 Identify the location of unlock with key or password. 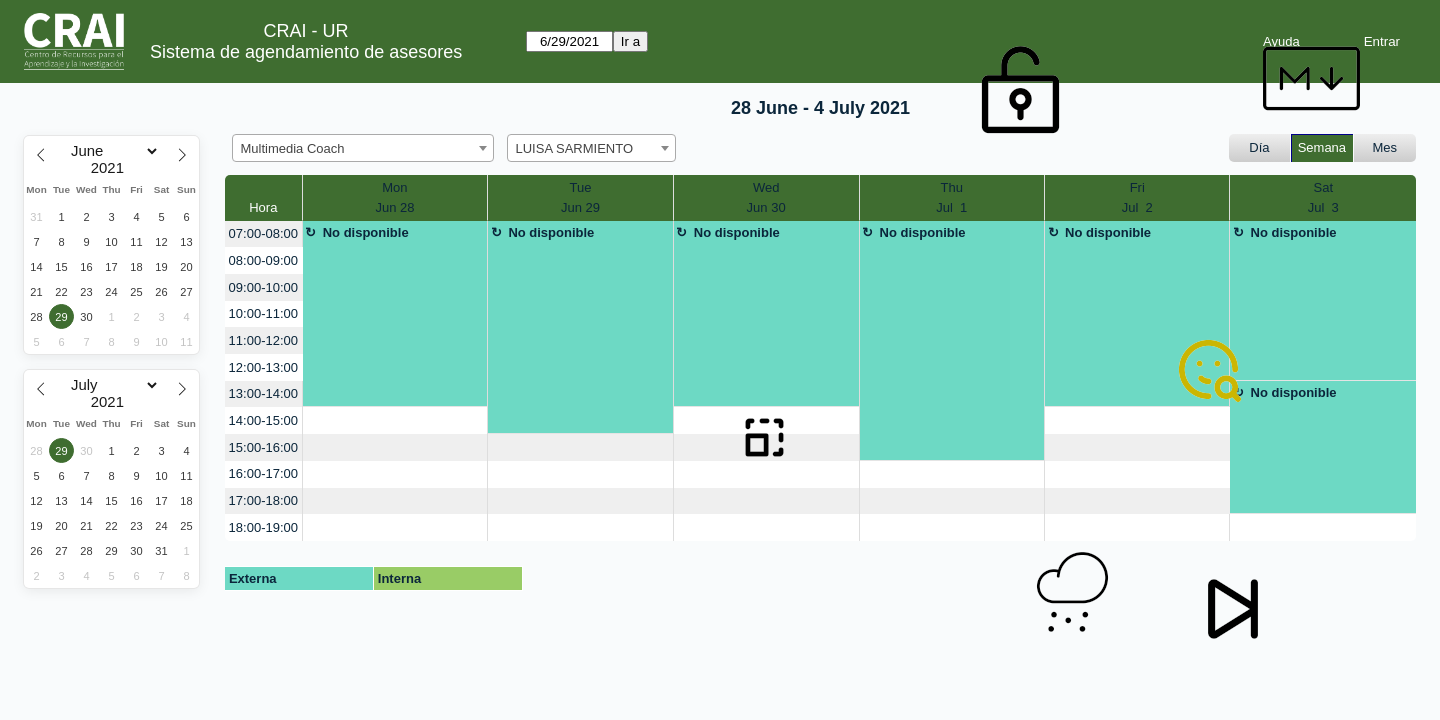
(1020, 94).